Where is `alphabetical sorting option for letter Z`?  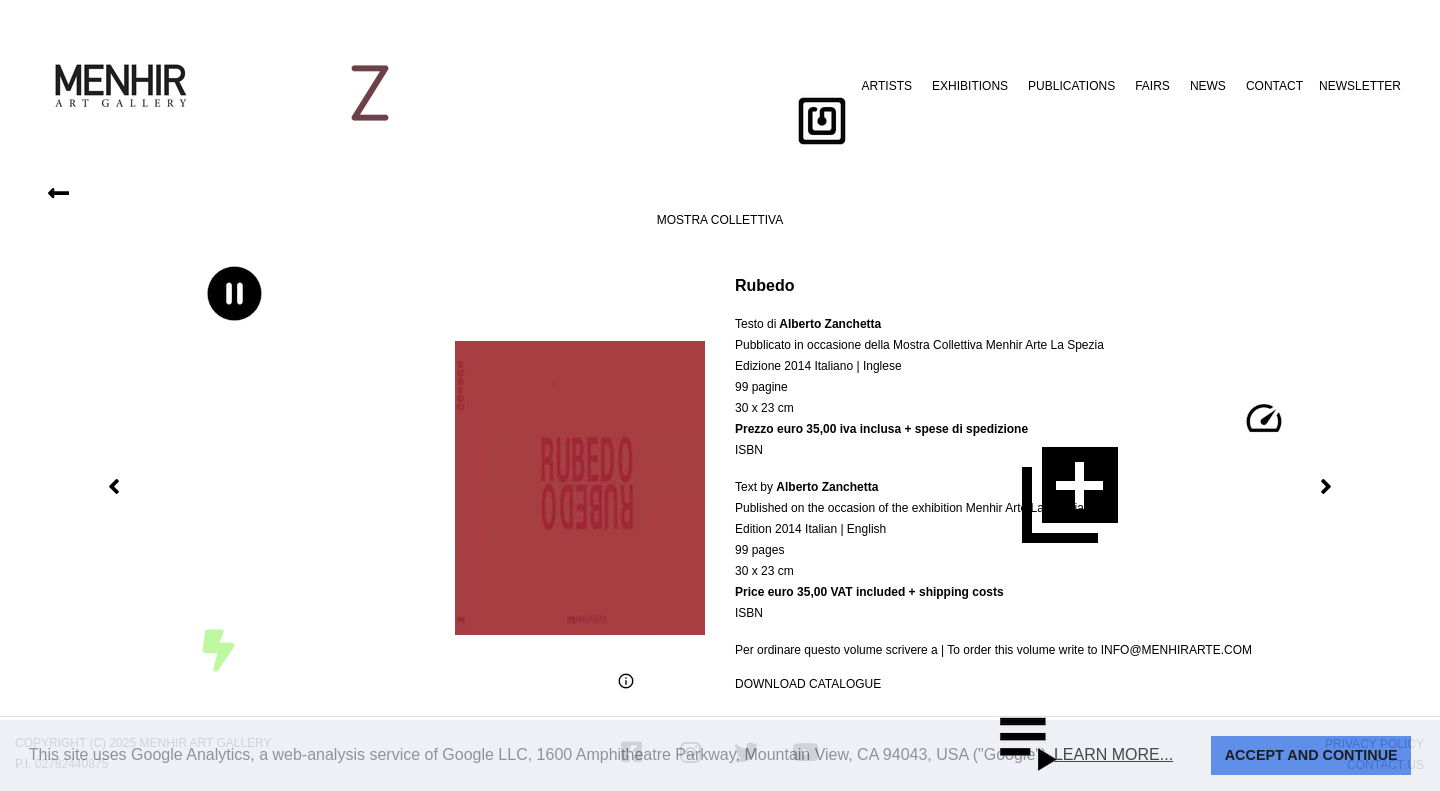 alphabetical sorting option for letter Z is located at coordinates (370, 93).